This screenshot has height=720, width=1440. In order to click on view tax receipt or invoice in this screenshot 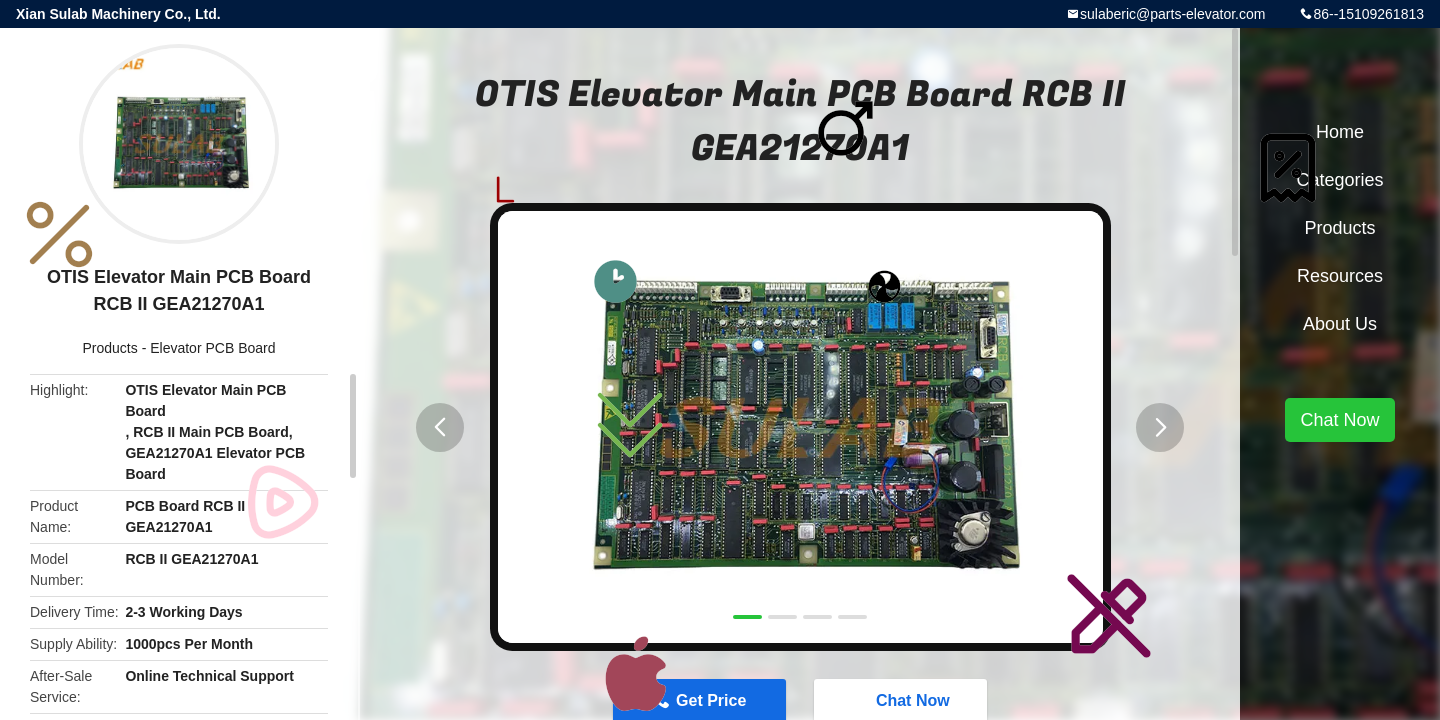, I will do `click(1288, 168)`.